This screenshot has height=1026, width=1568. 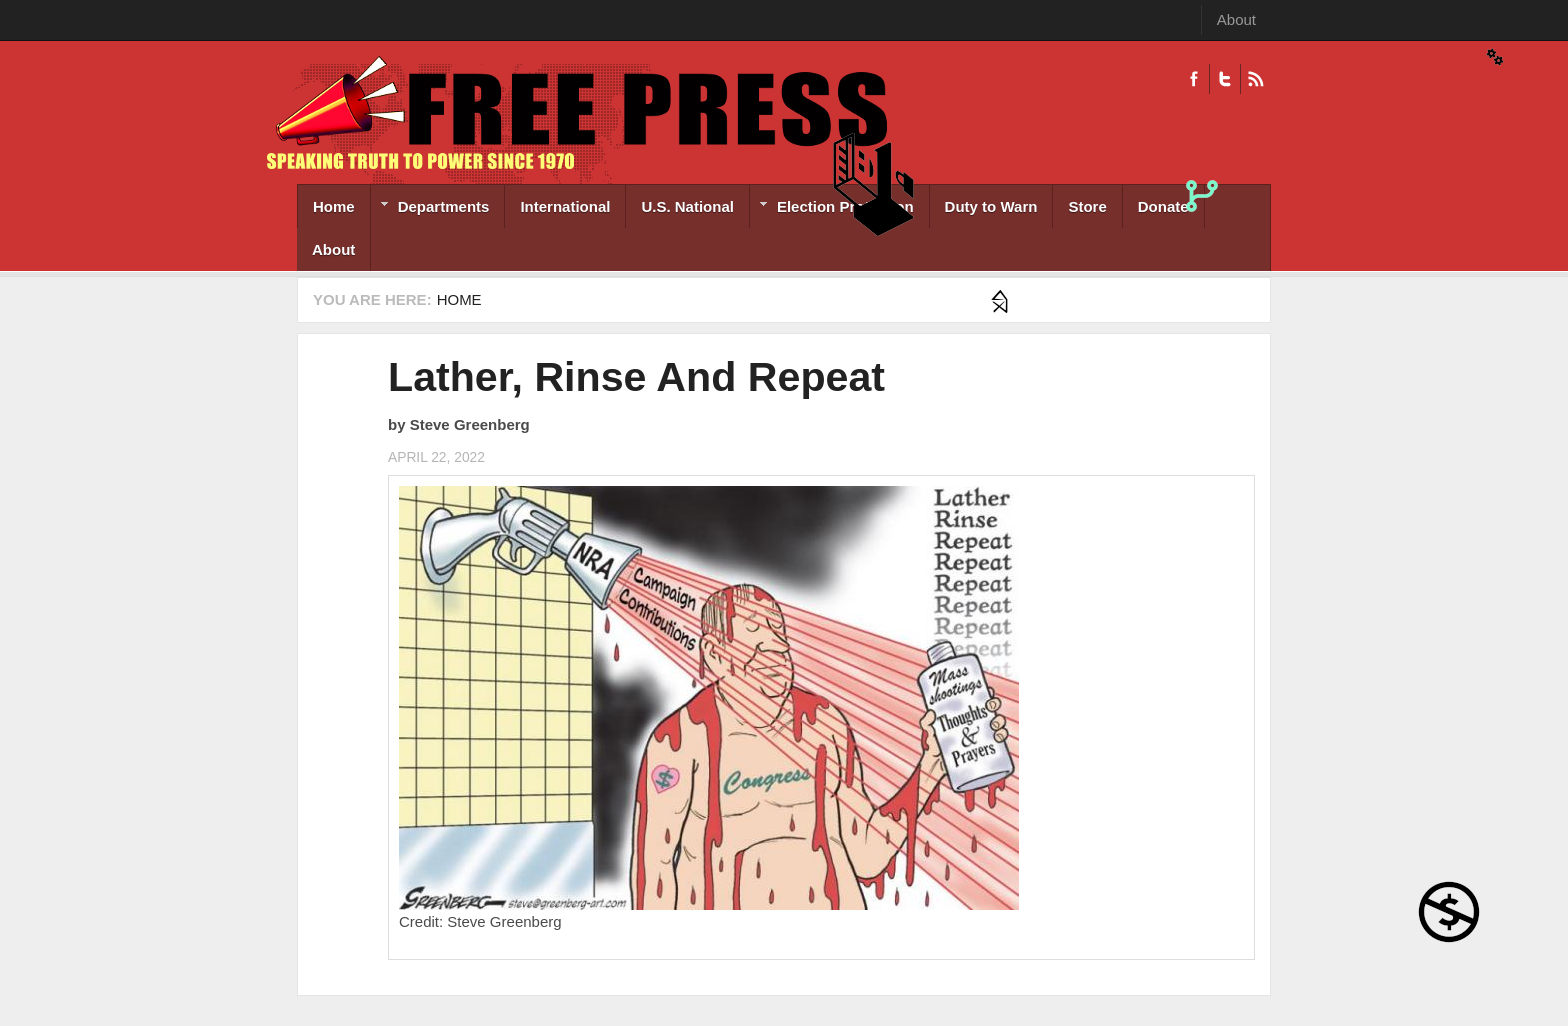 What do you see at coordinates (873, 184) in the screenshot?
I see `tails operating system logo` at bounding box center [873, 184].